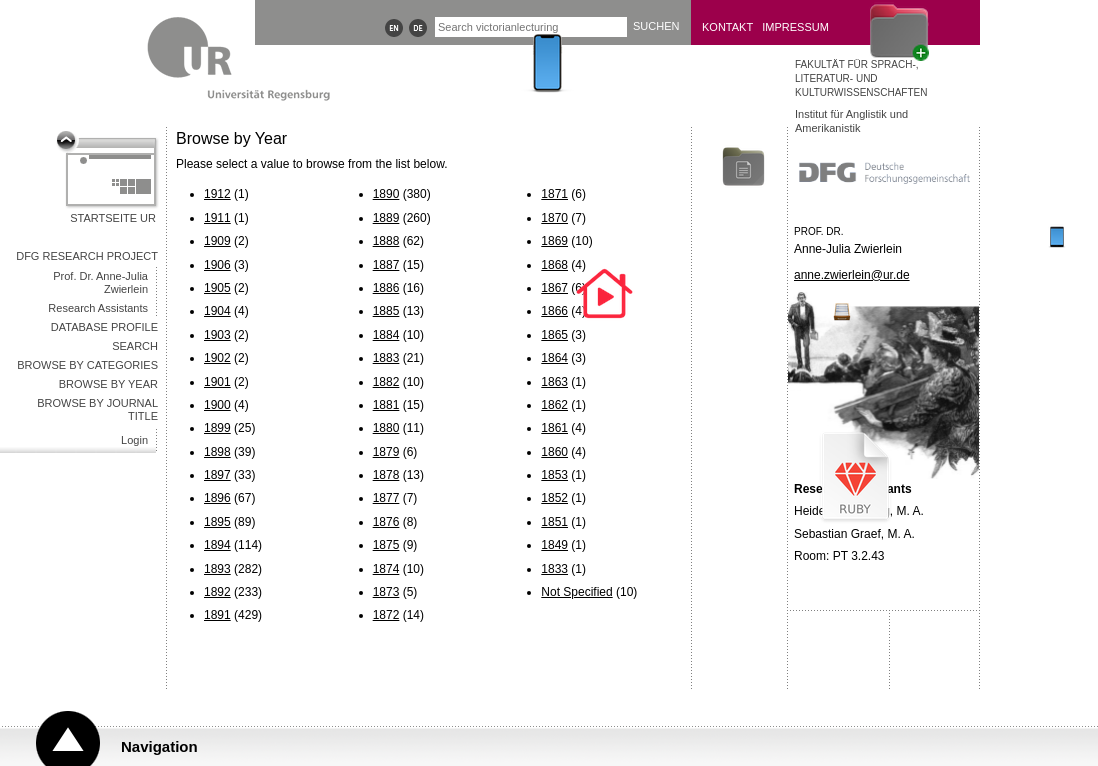 The height and width of the screenshot is (766, 1098). What do you see at coordinates (604, 293) in the screenshot?
I see `access home sharing preferences` at bounding box center [604, 293].